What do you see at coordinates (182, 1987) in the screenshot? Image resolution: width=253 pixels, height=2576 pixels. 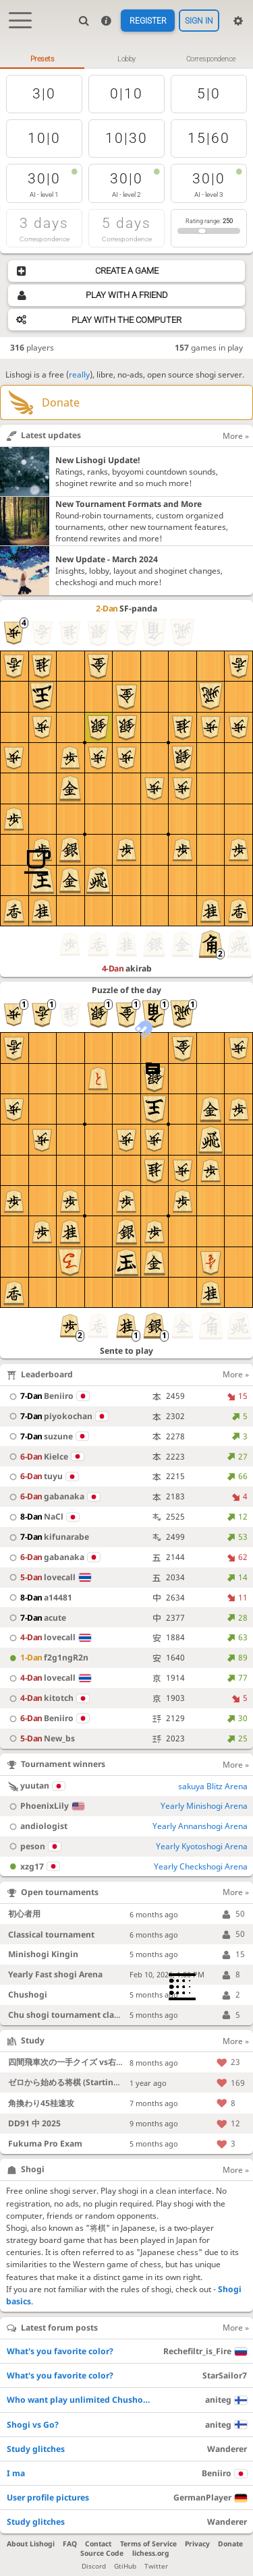 I see `apply linear blur effect to image` at bounding box center [182, 1987].